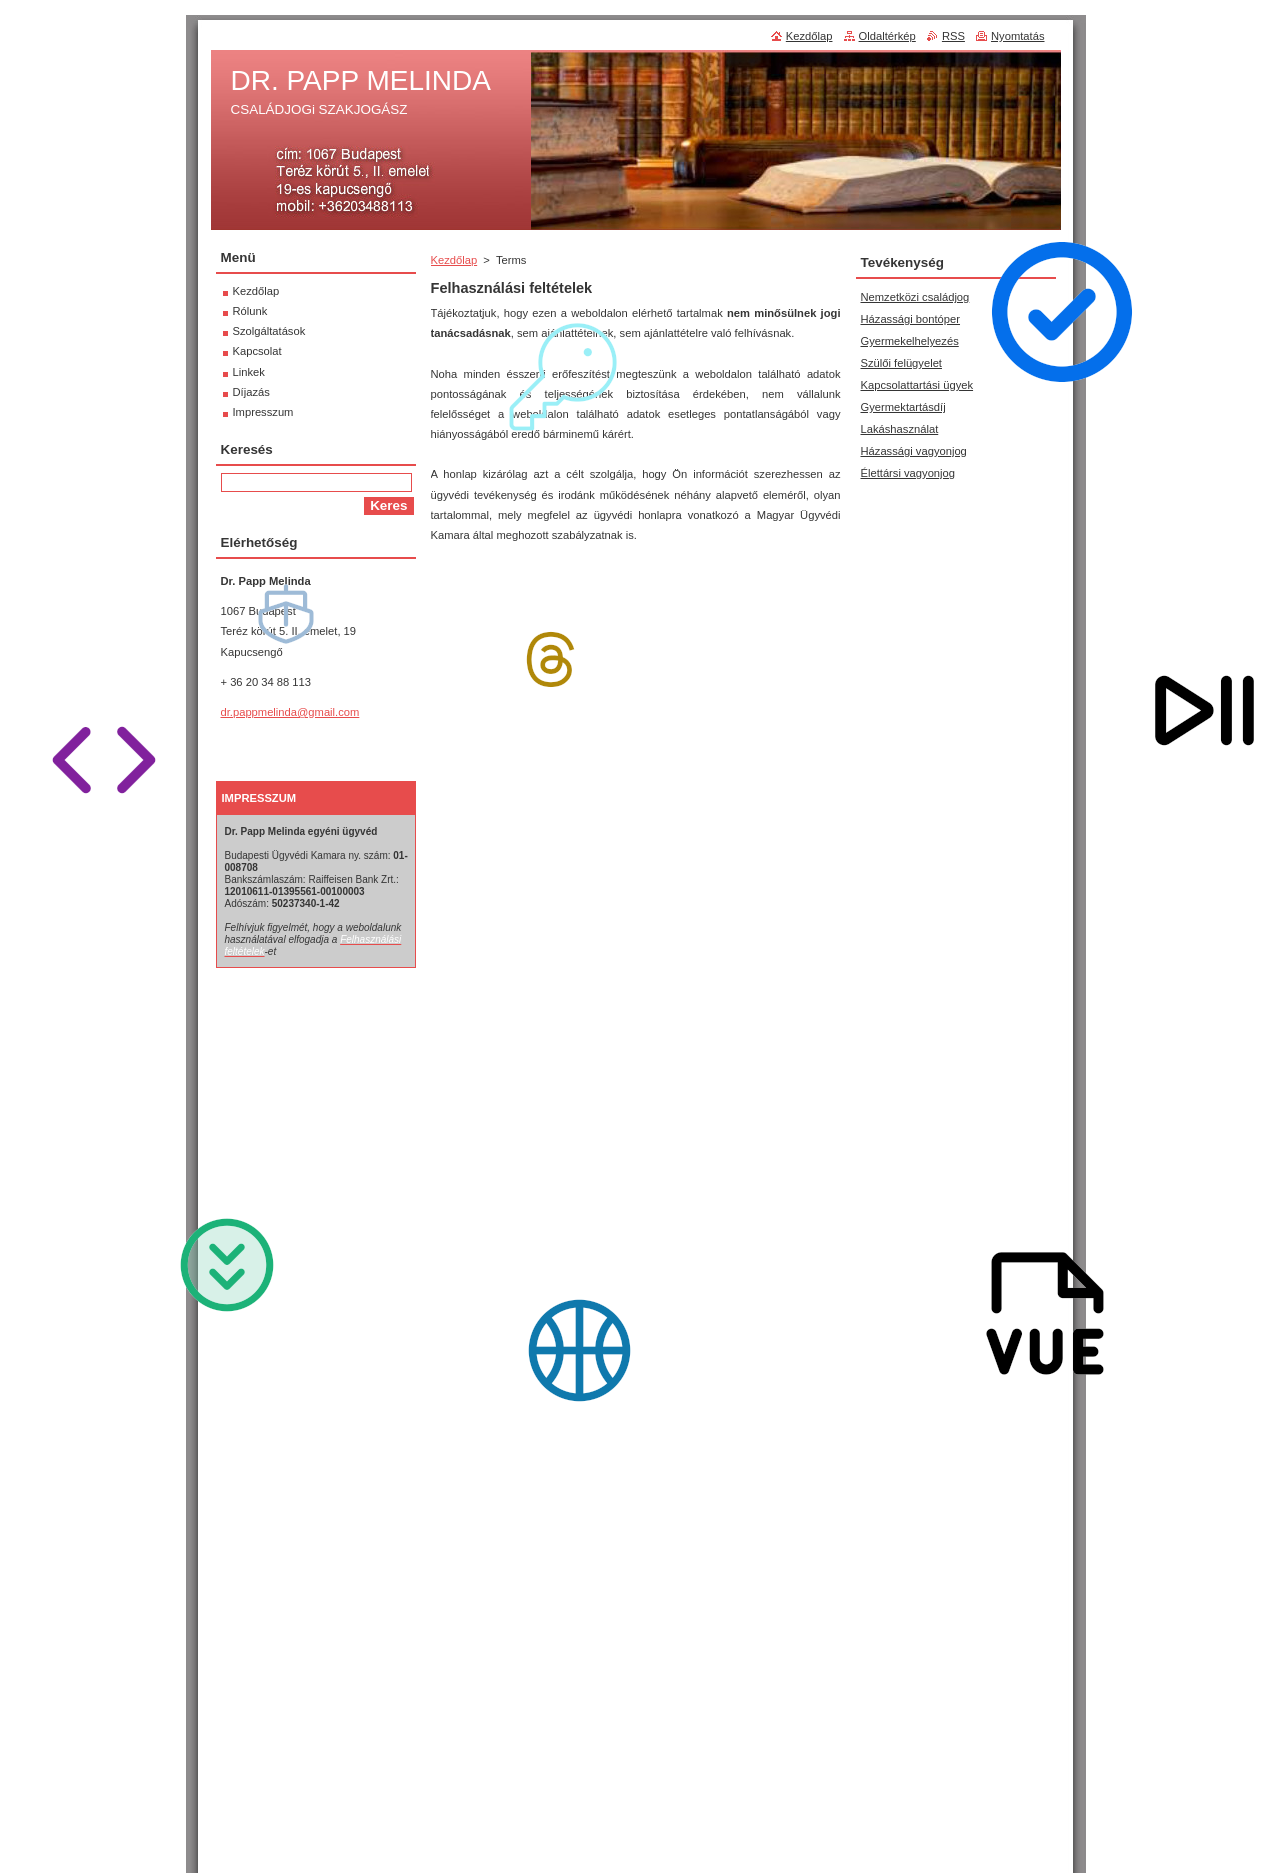 This screenshot has width=1271, height=1873. What do you see at coordinates (286, 614) in the screenshot?
I see `access boat or marine transportation options` at bounding box center [286, 614].